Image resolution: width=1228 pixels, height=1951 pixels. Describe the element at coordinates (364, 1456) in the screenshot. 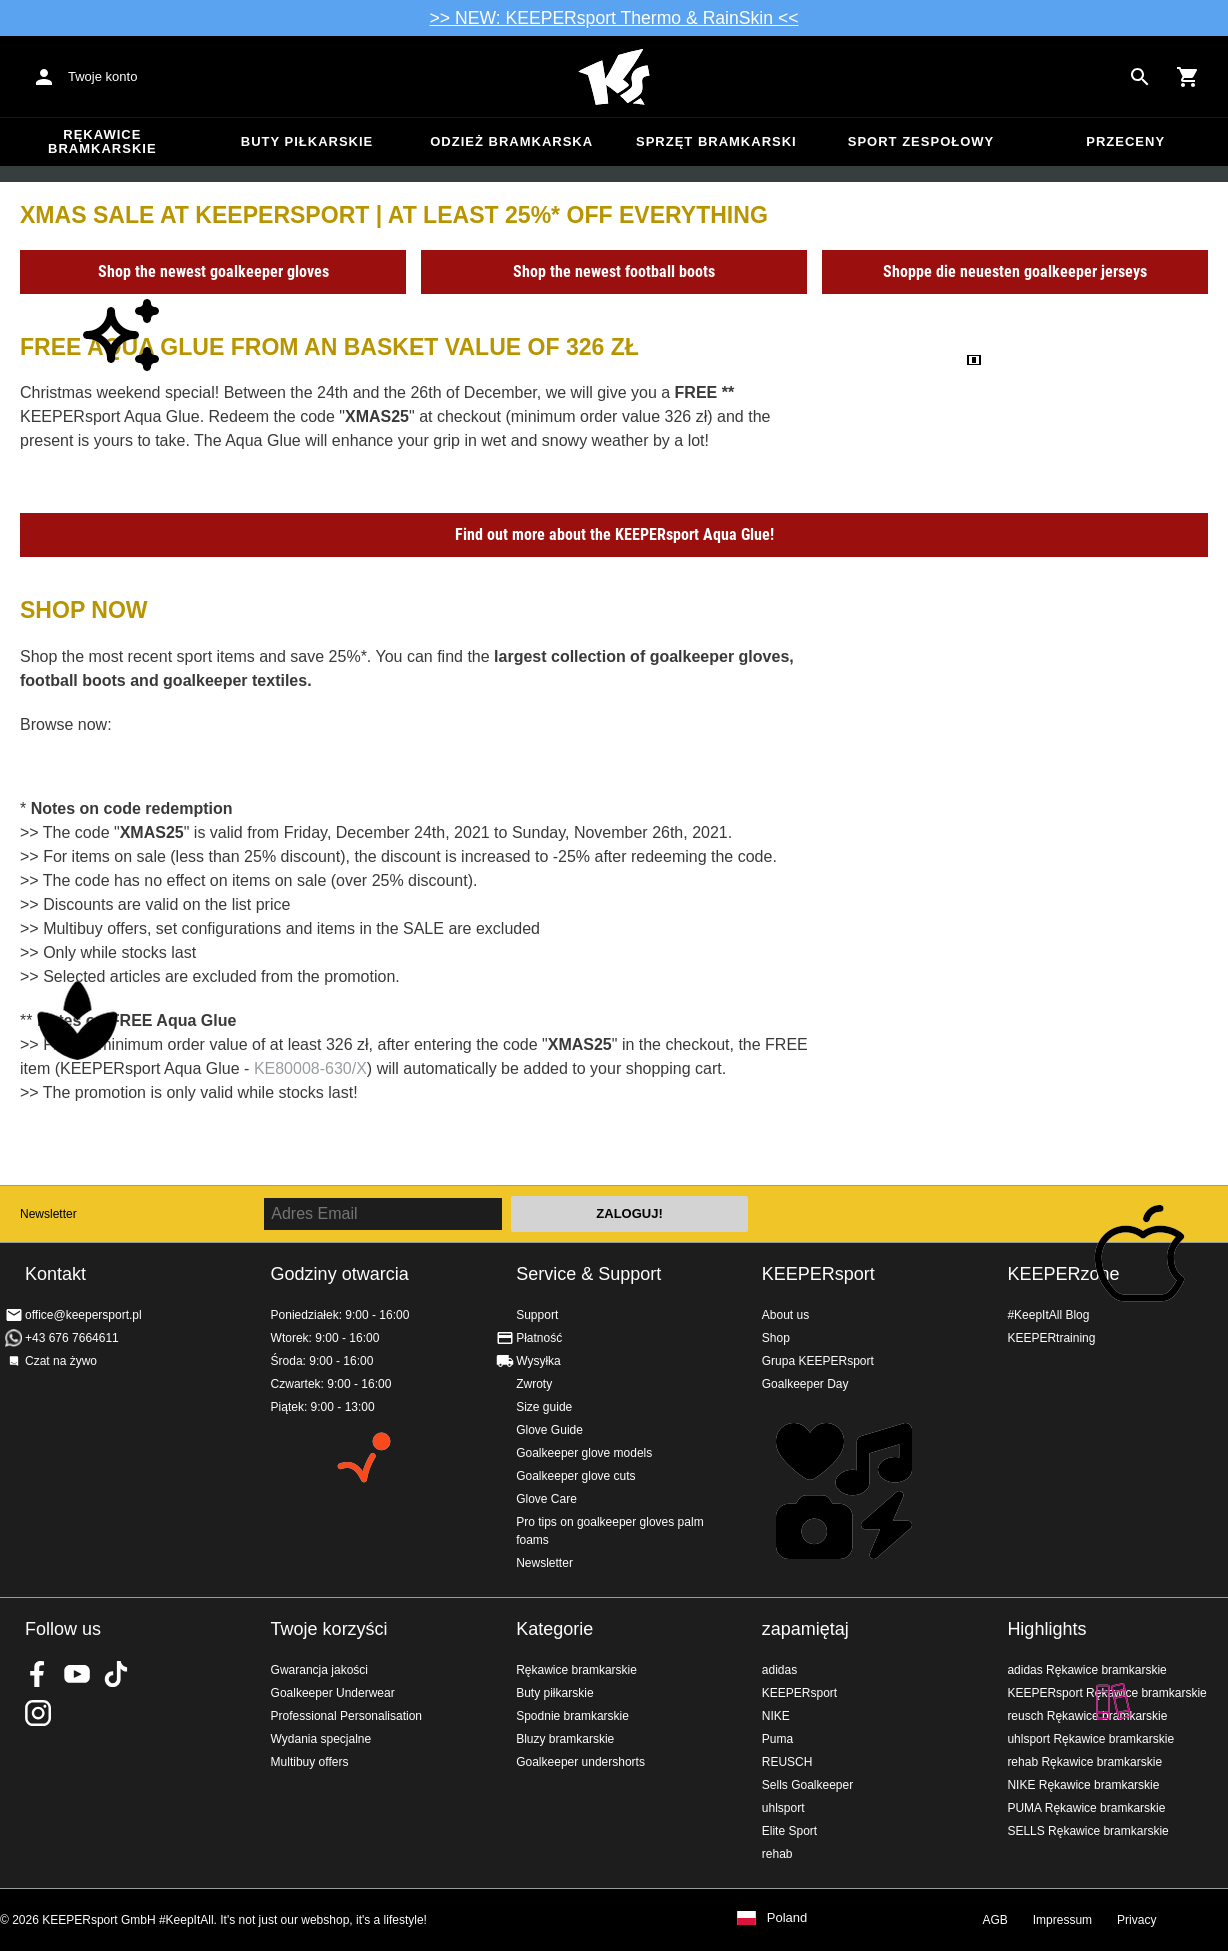

I see `indicates a bounce or rebound animation to the right` at that location.